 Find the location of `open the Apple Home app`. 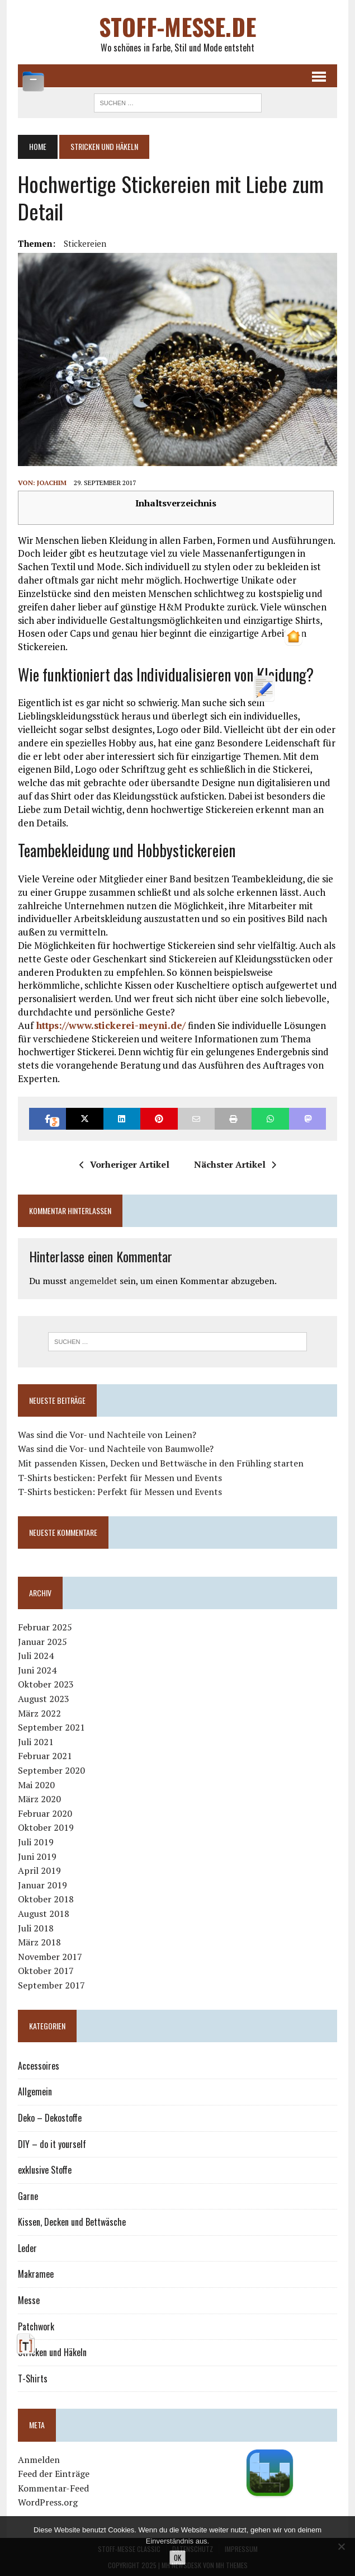

open the Apple Home app is located at coordinates (294, 637).